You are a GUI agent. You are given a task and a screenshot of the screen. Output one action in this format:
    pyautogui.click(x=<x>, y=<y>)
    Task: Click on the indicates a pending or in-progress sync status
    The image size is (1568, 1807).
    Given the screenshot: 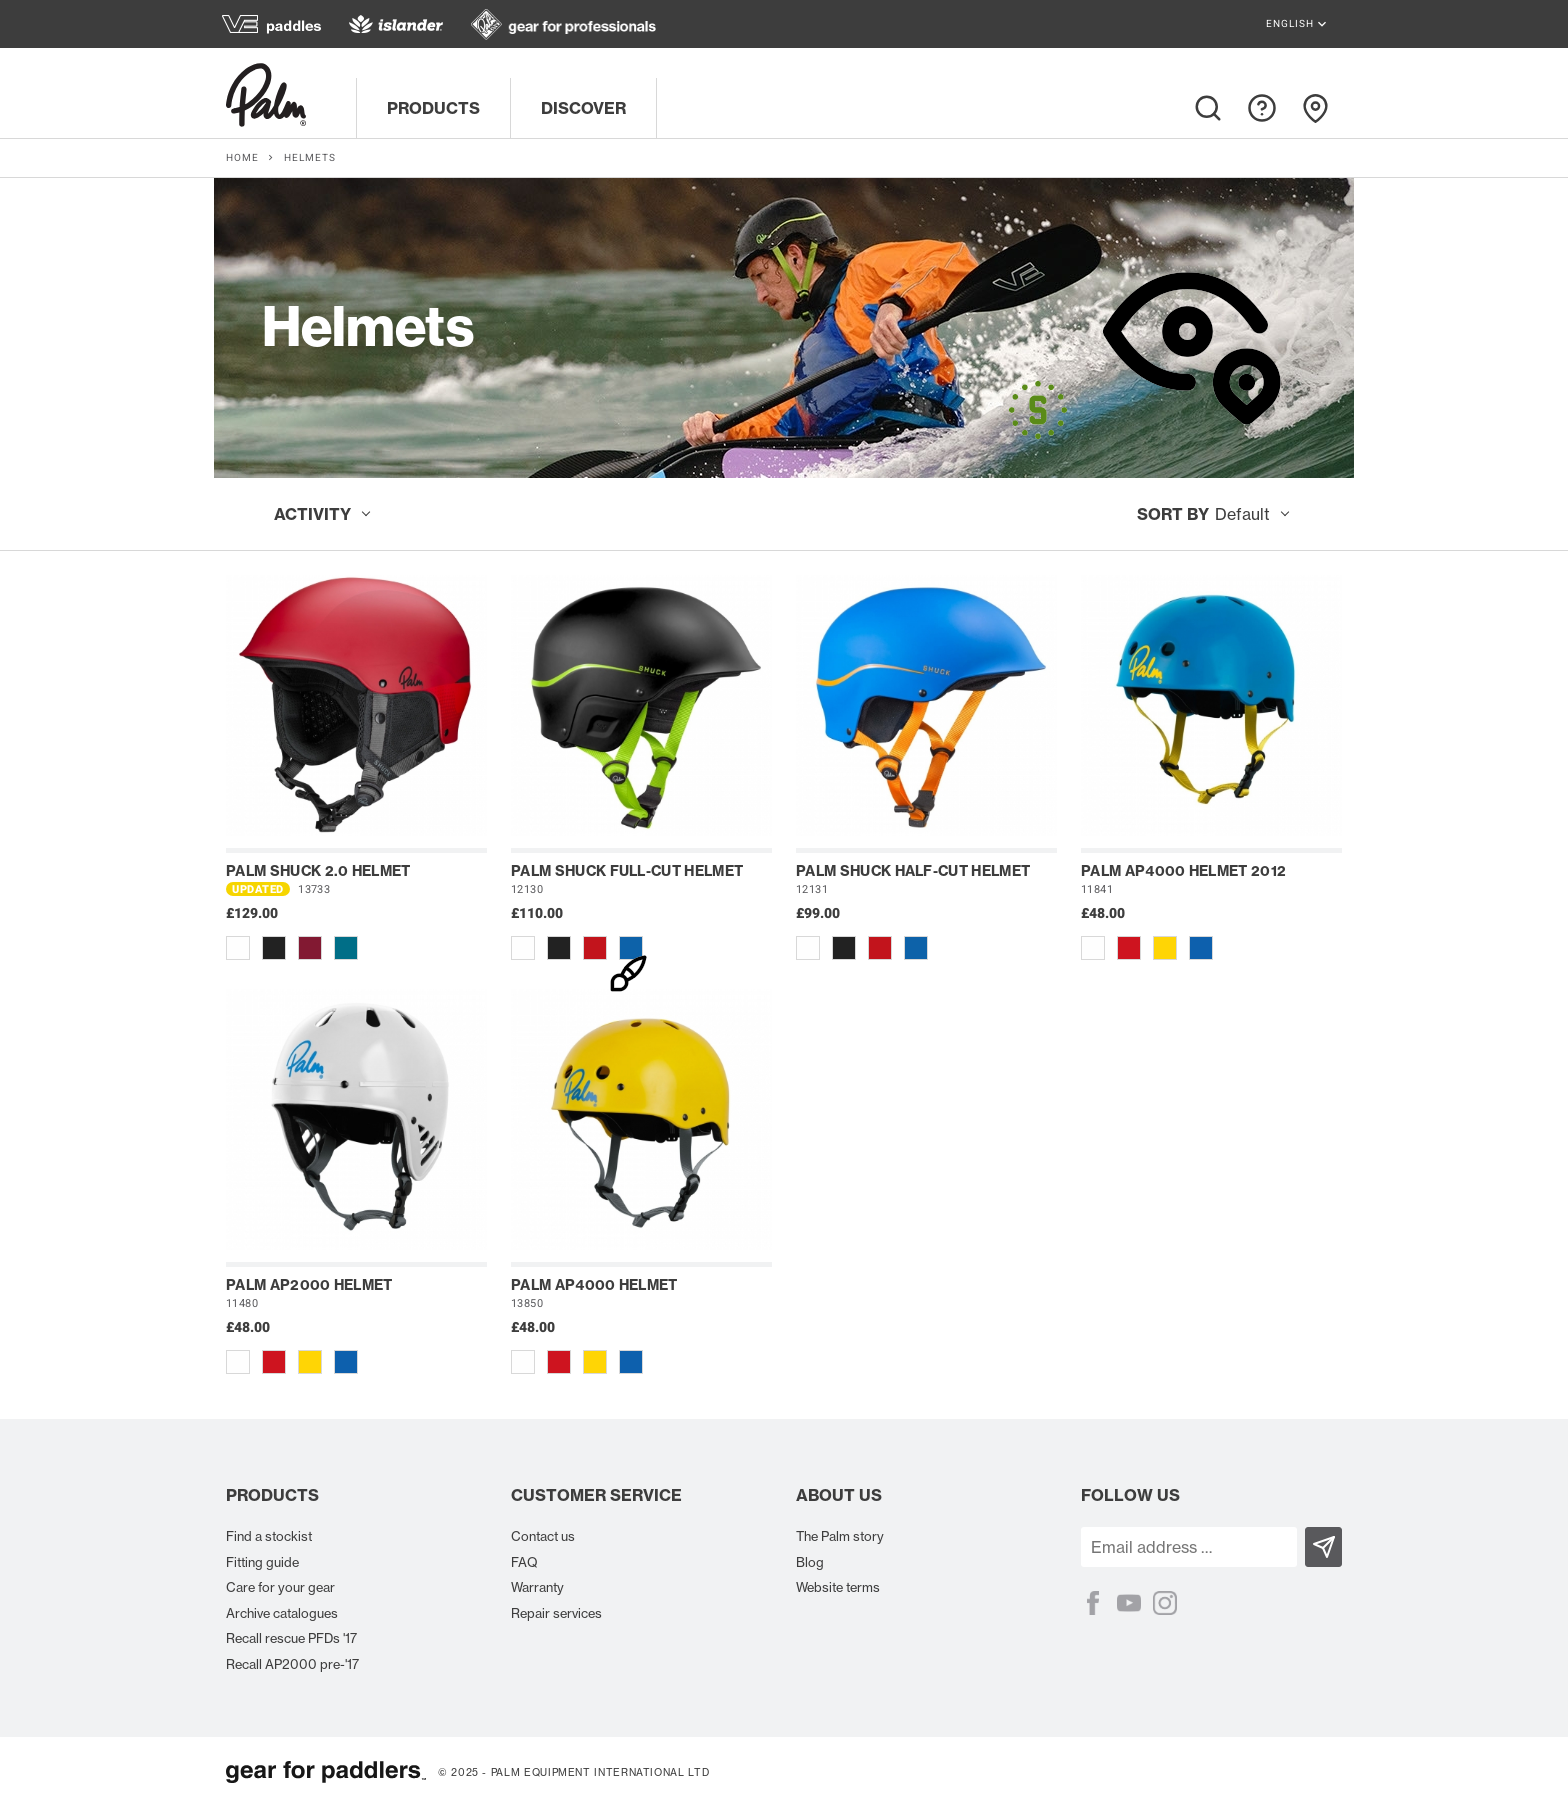 What is the action you would take?
    pyautogui.click(x=1038, y=410)
    